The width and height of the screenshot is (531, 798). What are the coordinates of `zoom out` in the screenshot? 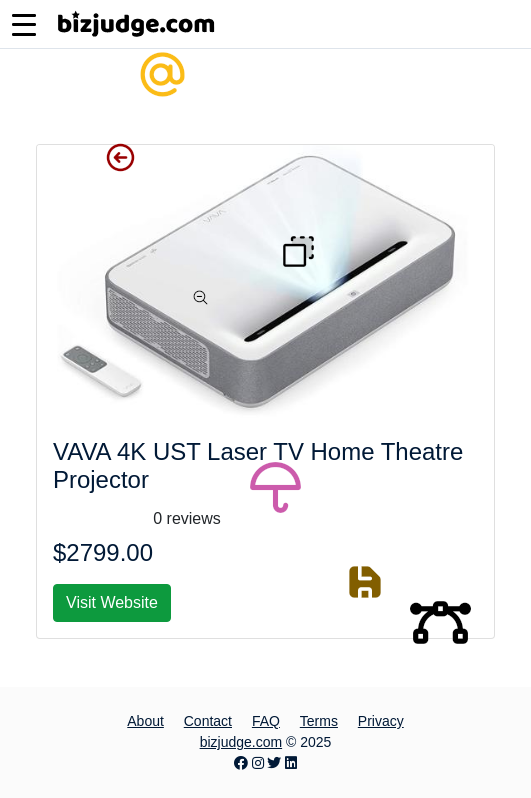 It's located at (200, 297).